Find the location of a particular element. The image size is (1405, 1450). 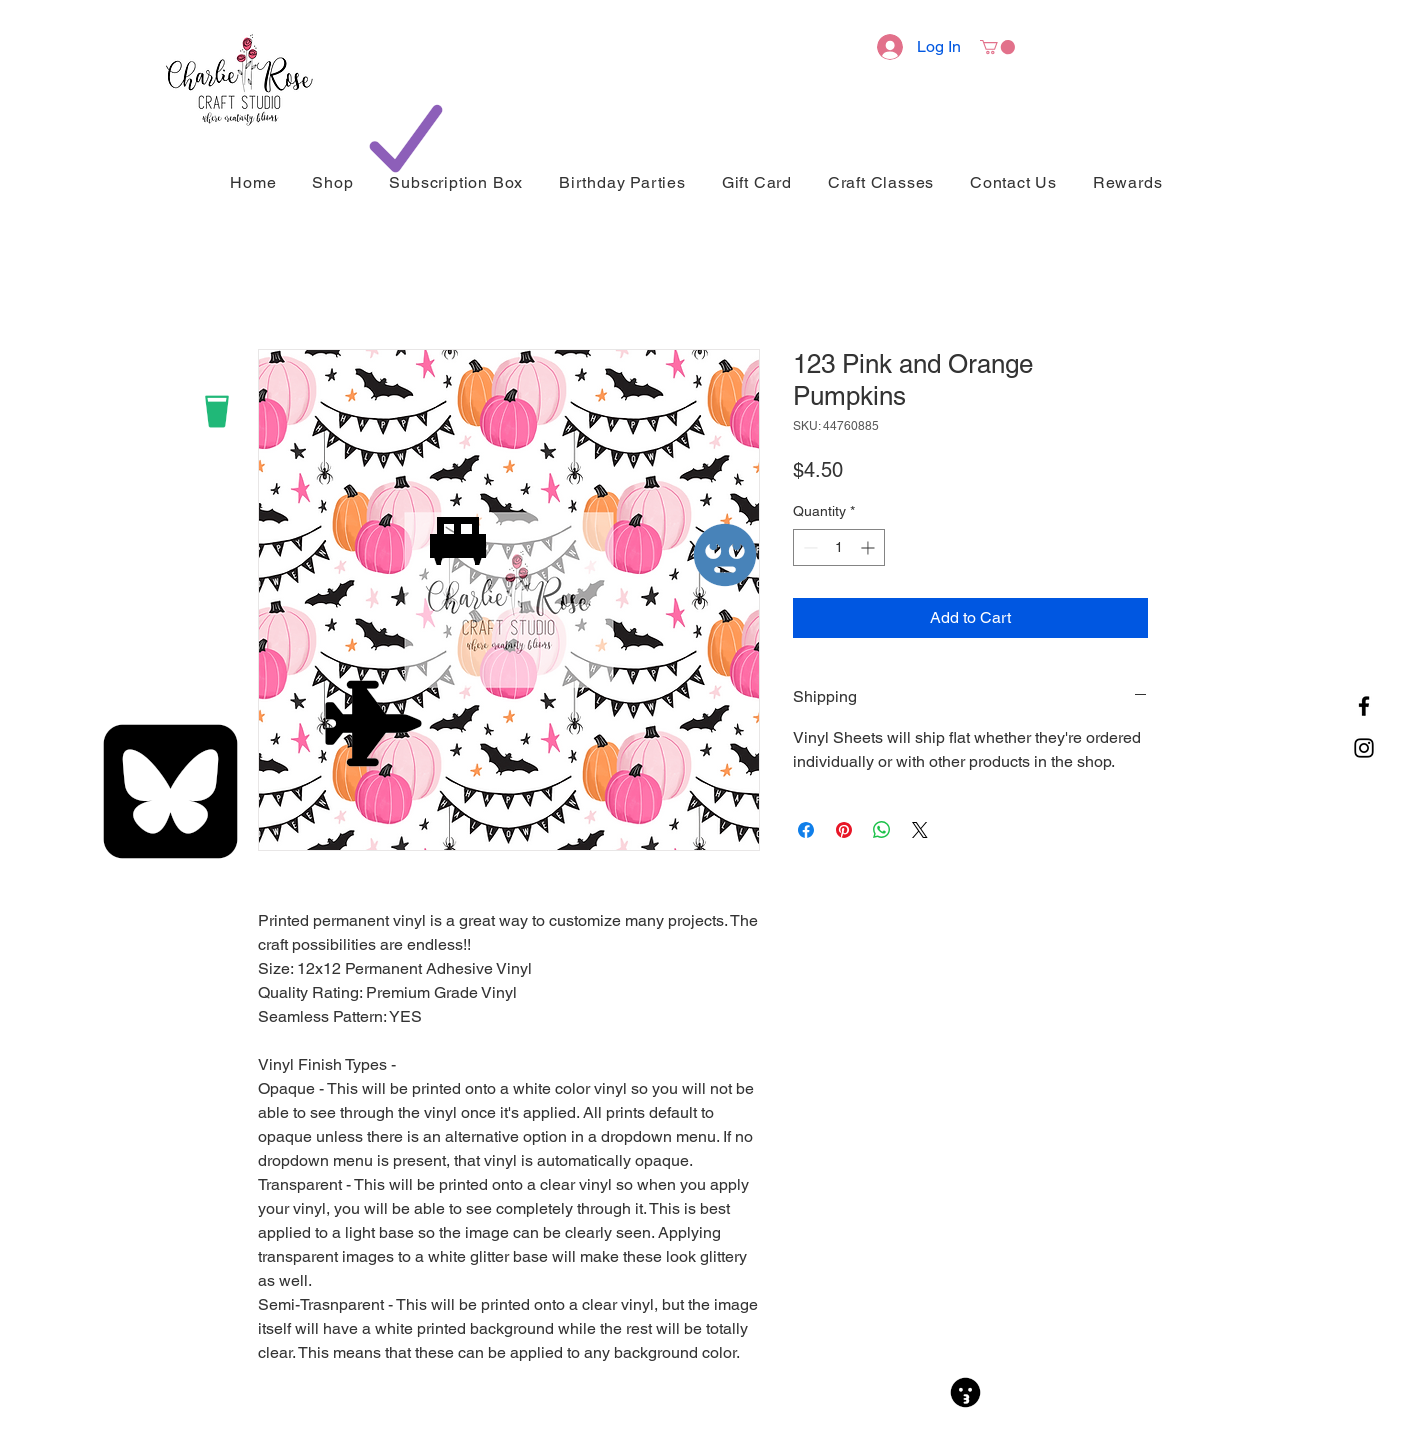

confirms a completed action or task is located at coordinates (406, 136).